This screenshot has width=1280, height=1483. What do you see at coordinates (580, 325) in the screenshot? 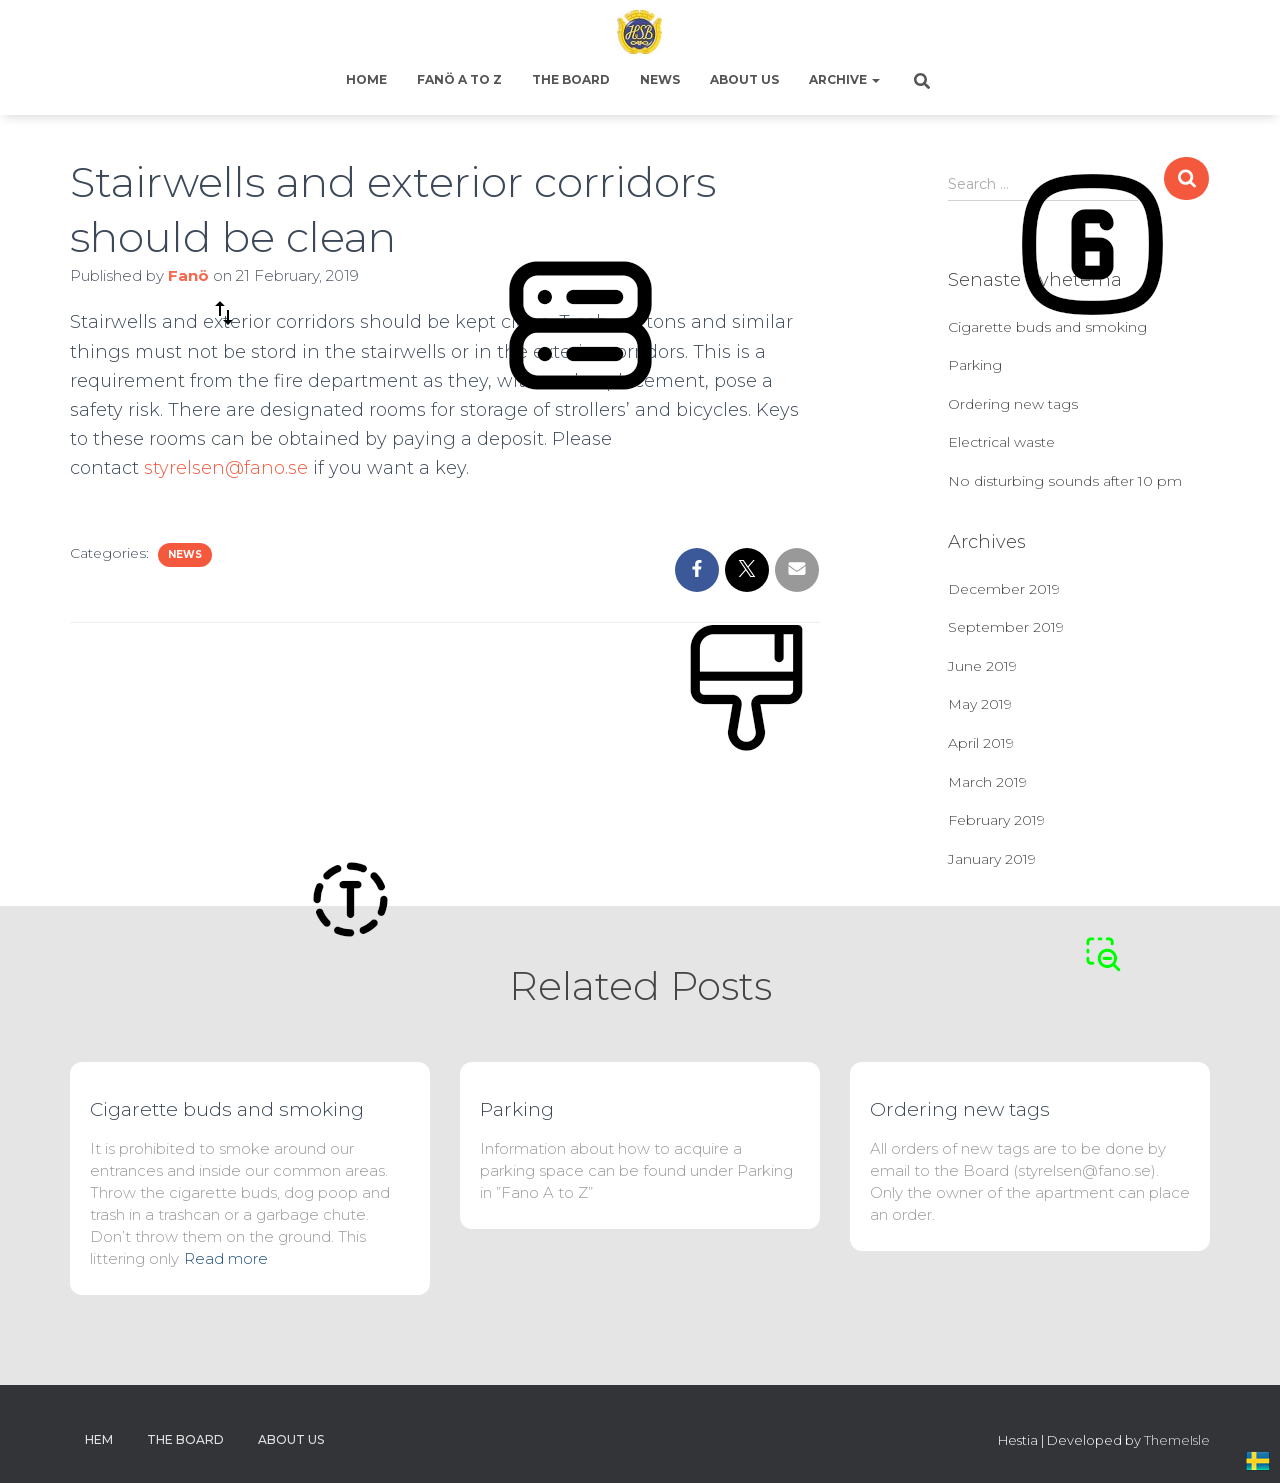
I see `view server status` at bounding box center [580, 325].